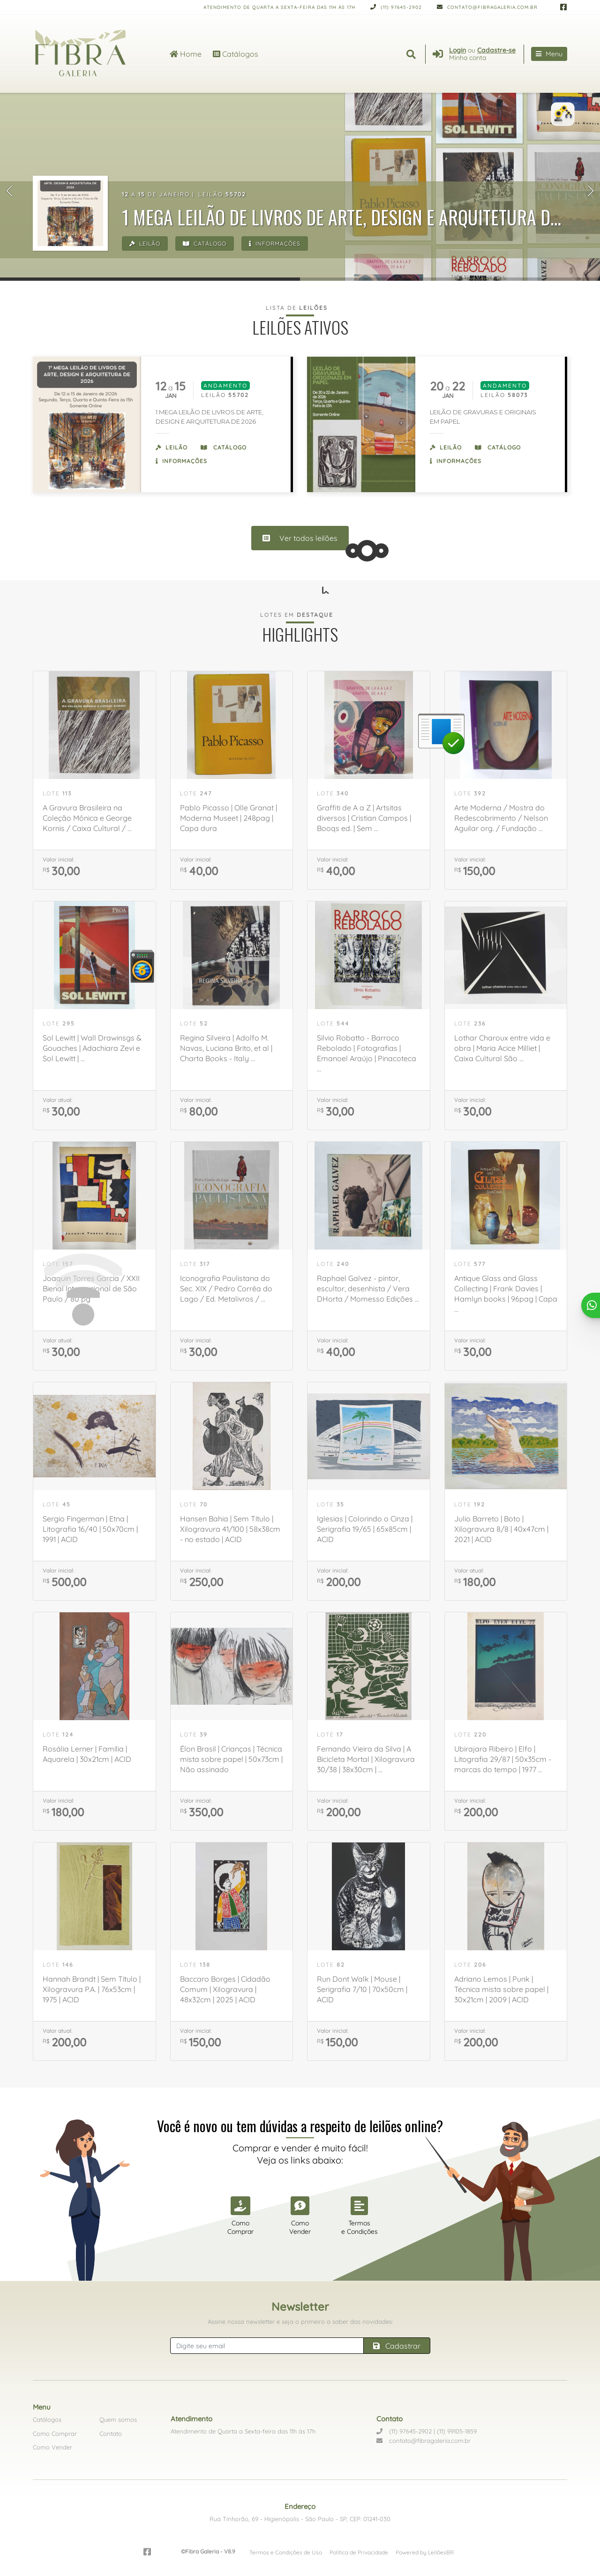 The height and width of the screenshot is (2576, 600). What do you see at coordinates (367, 551) in the screenshot?
I see `connect to owncloud account` at bounding box center [367, 551].